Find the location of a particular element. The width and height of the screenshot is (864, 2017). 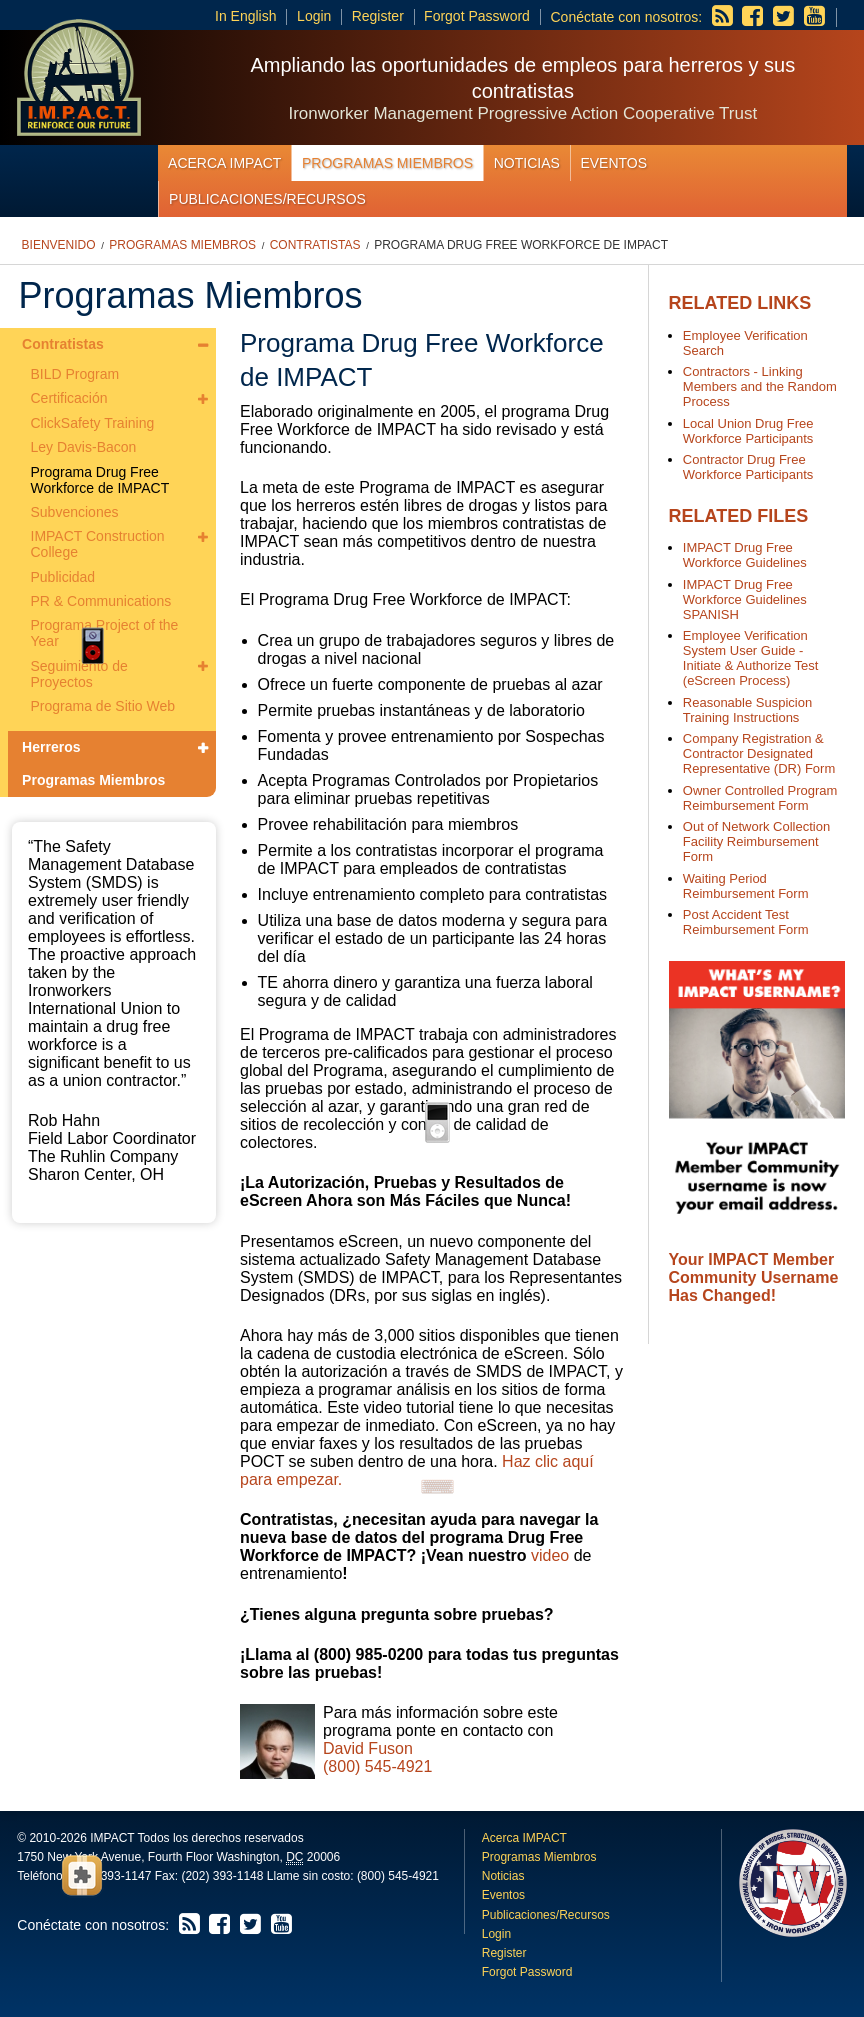

system add-on or plugin file is located at coordinates (82, 1876).